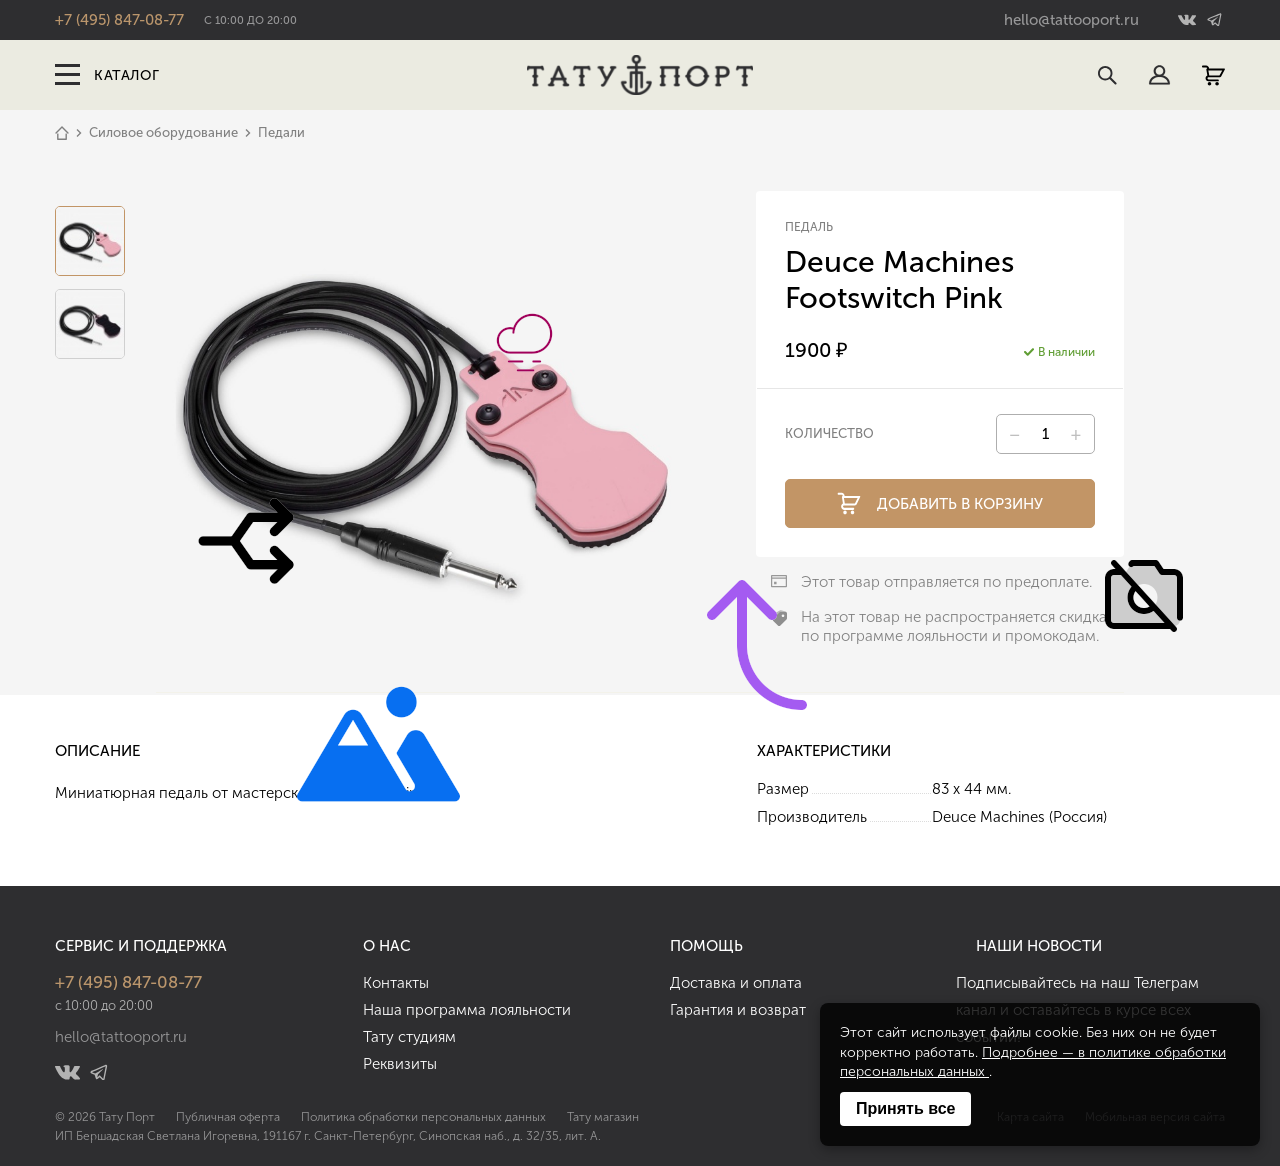 The height and width of the screenshot is (1166, 1280). What do you see at coordinates (1144, 596) in the screenshot?
I see `camera is disabled or unavailable` at bounding box center [1144, 596].